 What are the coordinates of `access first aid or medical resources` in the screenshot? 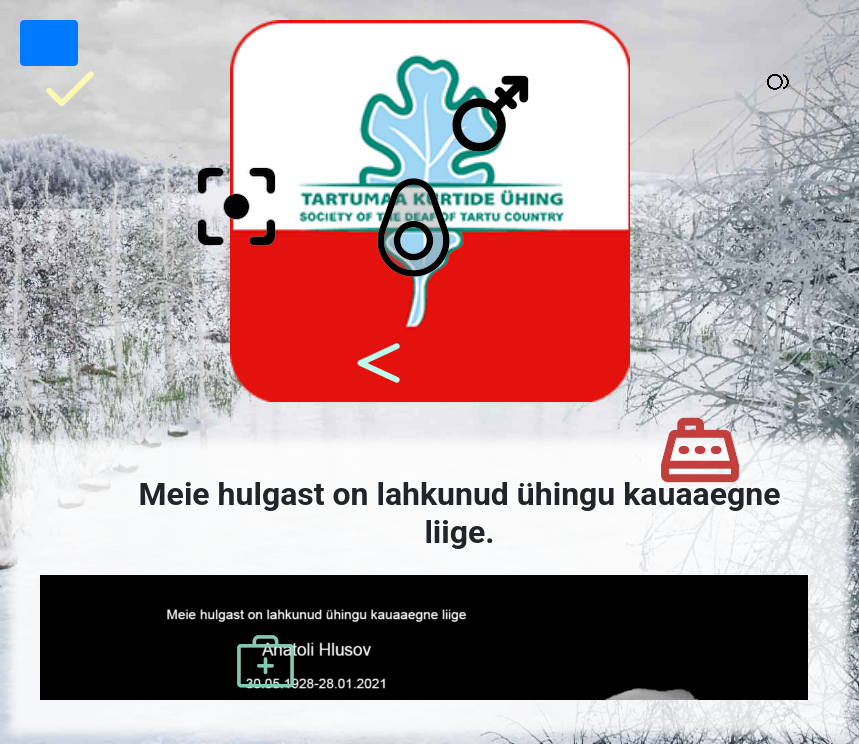 It's located at (265, 663).